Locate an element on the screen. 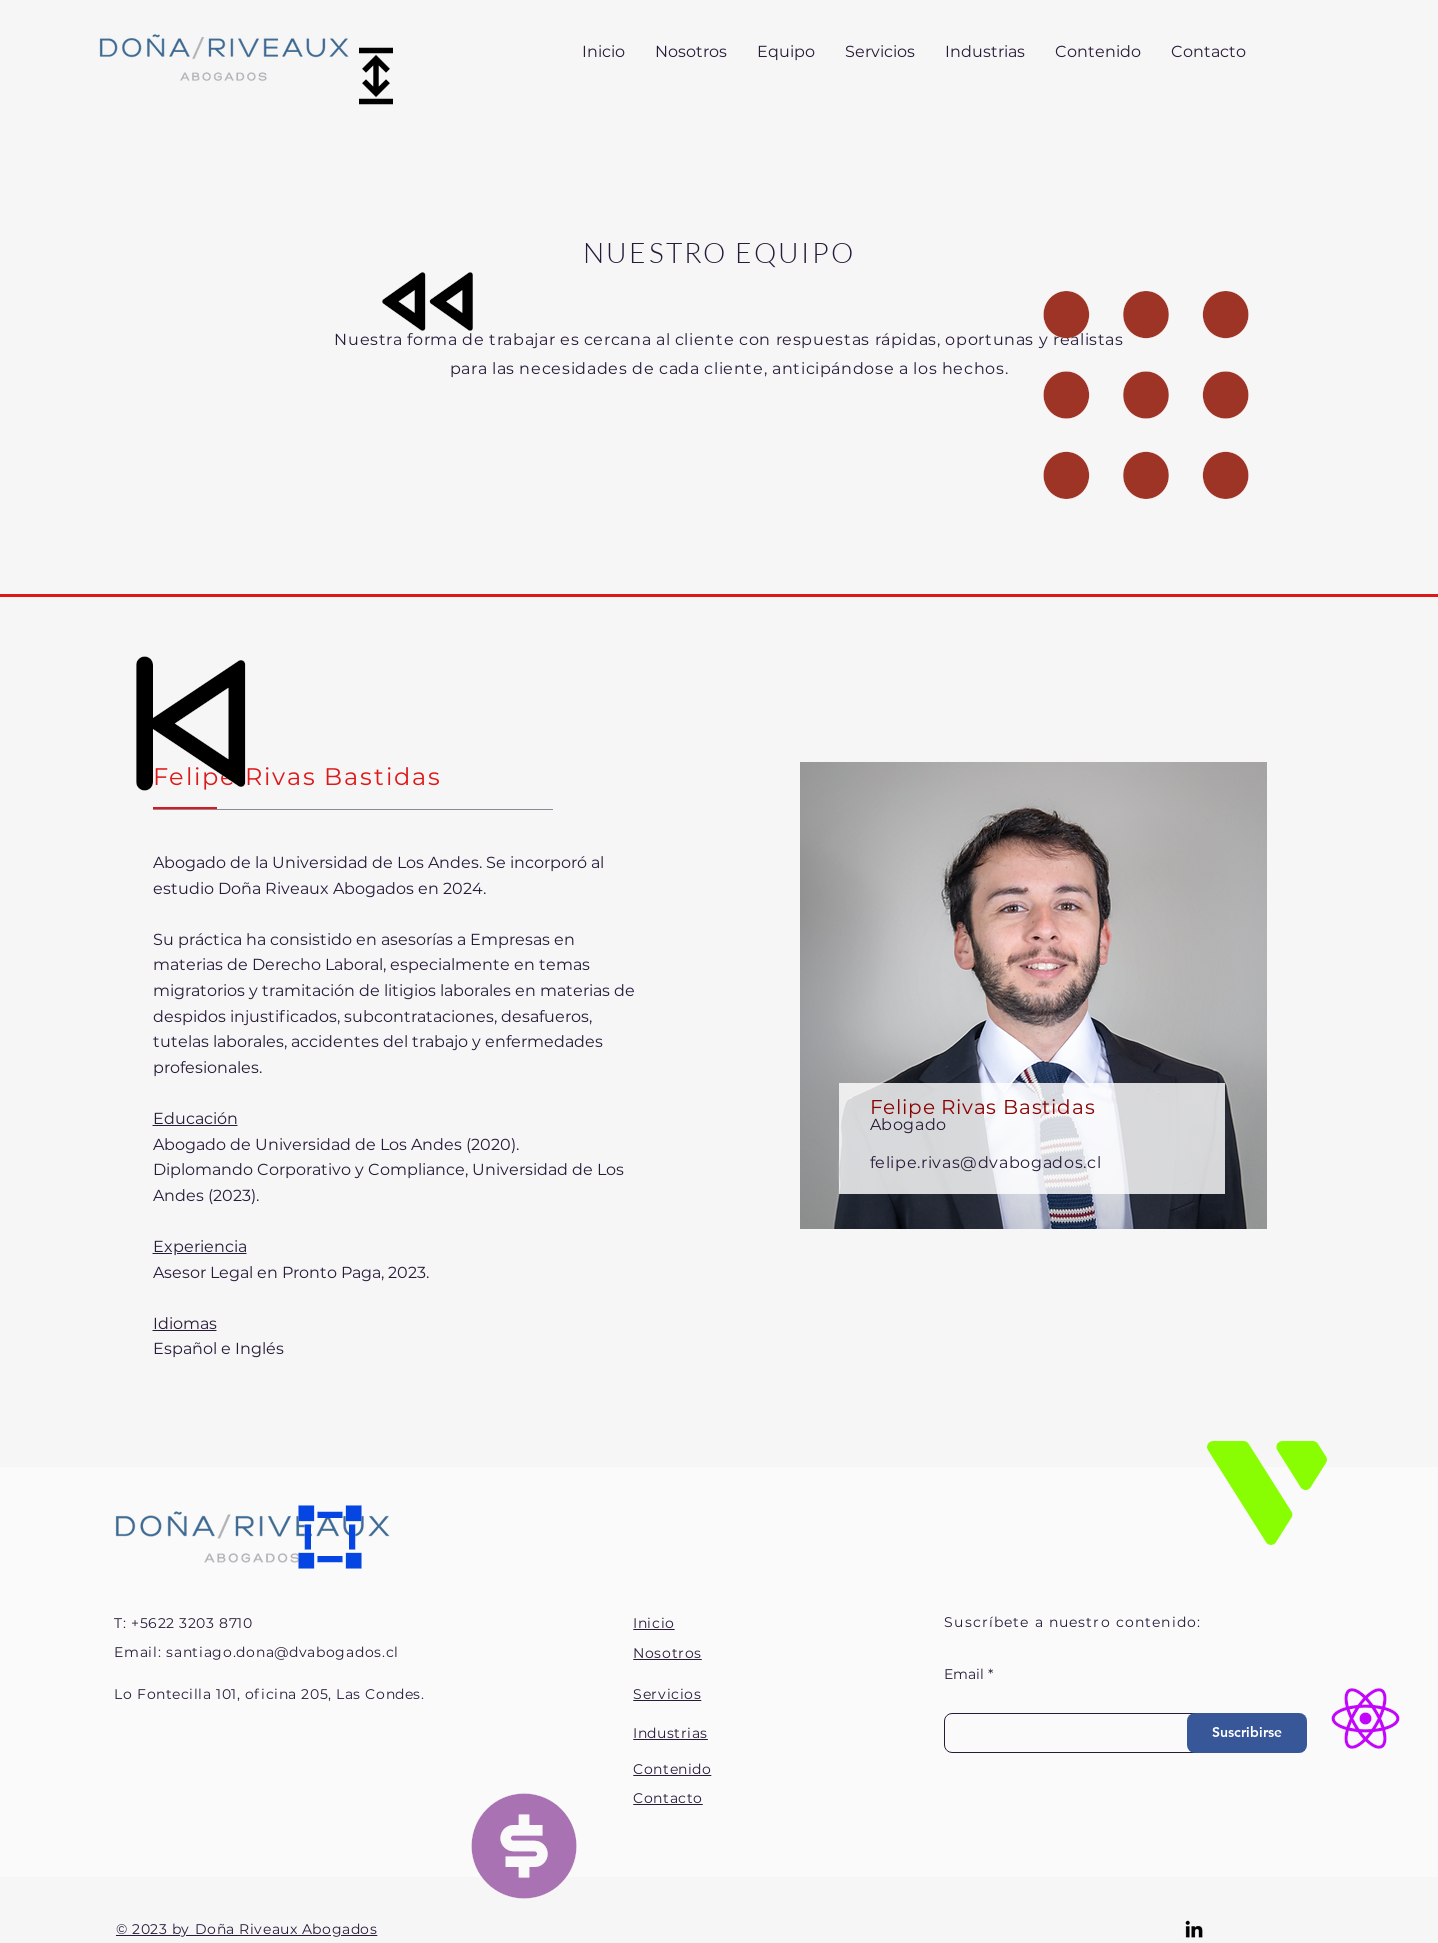 This screenshot has height=1943, width=1438. access shape tools or drawing options is located at coordinates (330, 1537).